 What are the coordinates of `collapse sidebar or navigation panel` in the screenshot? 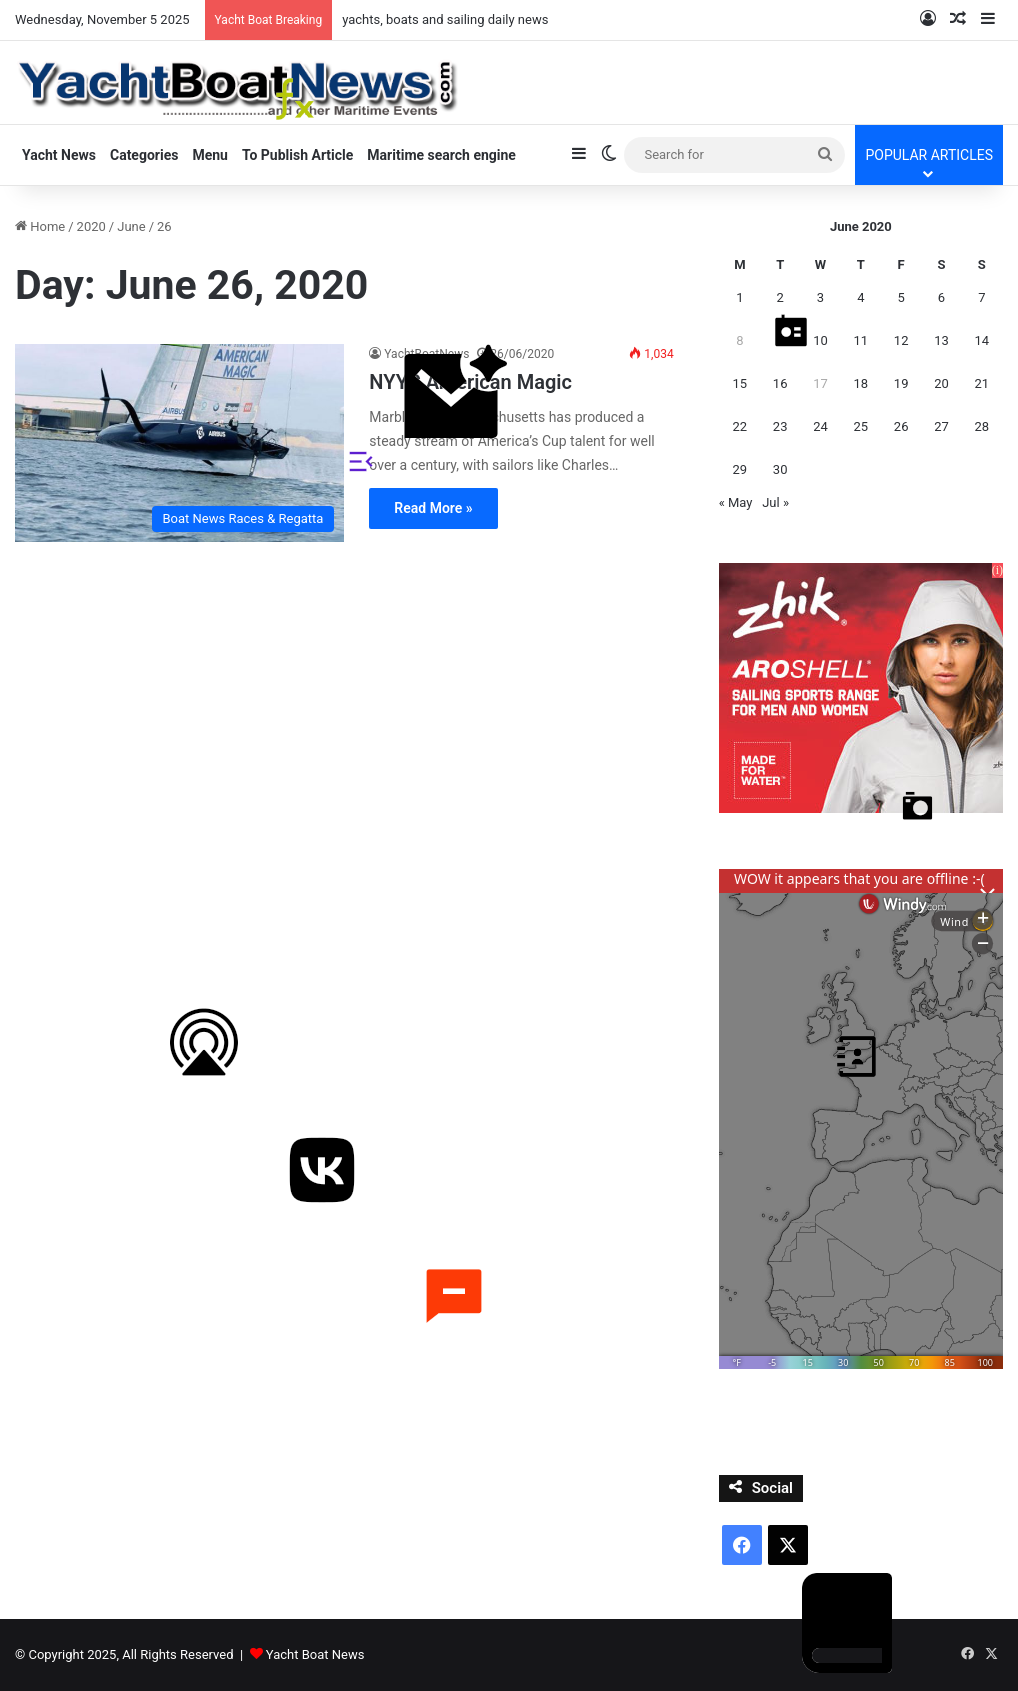 It's located at (360, 461).